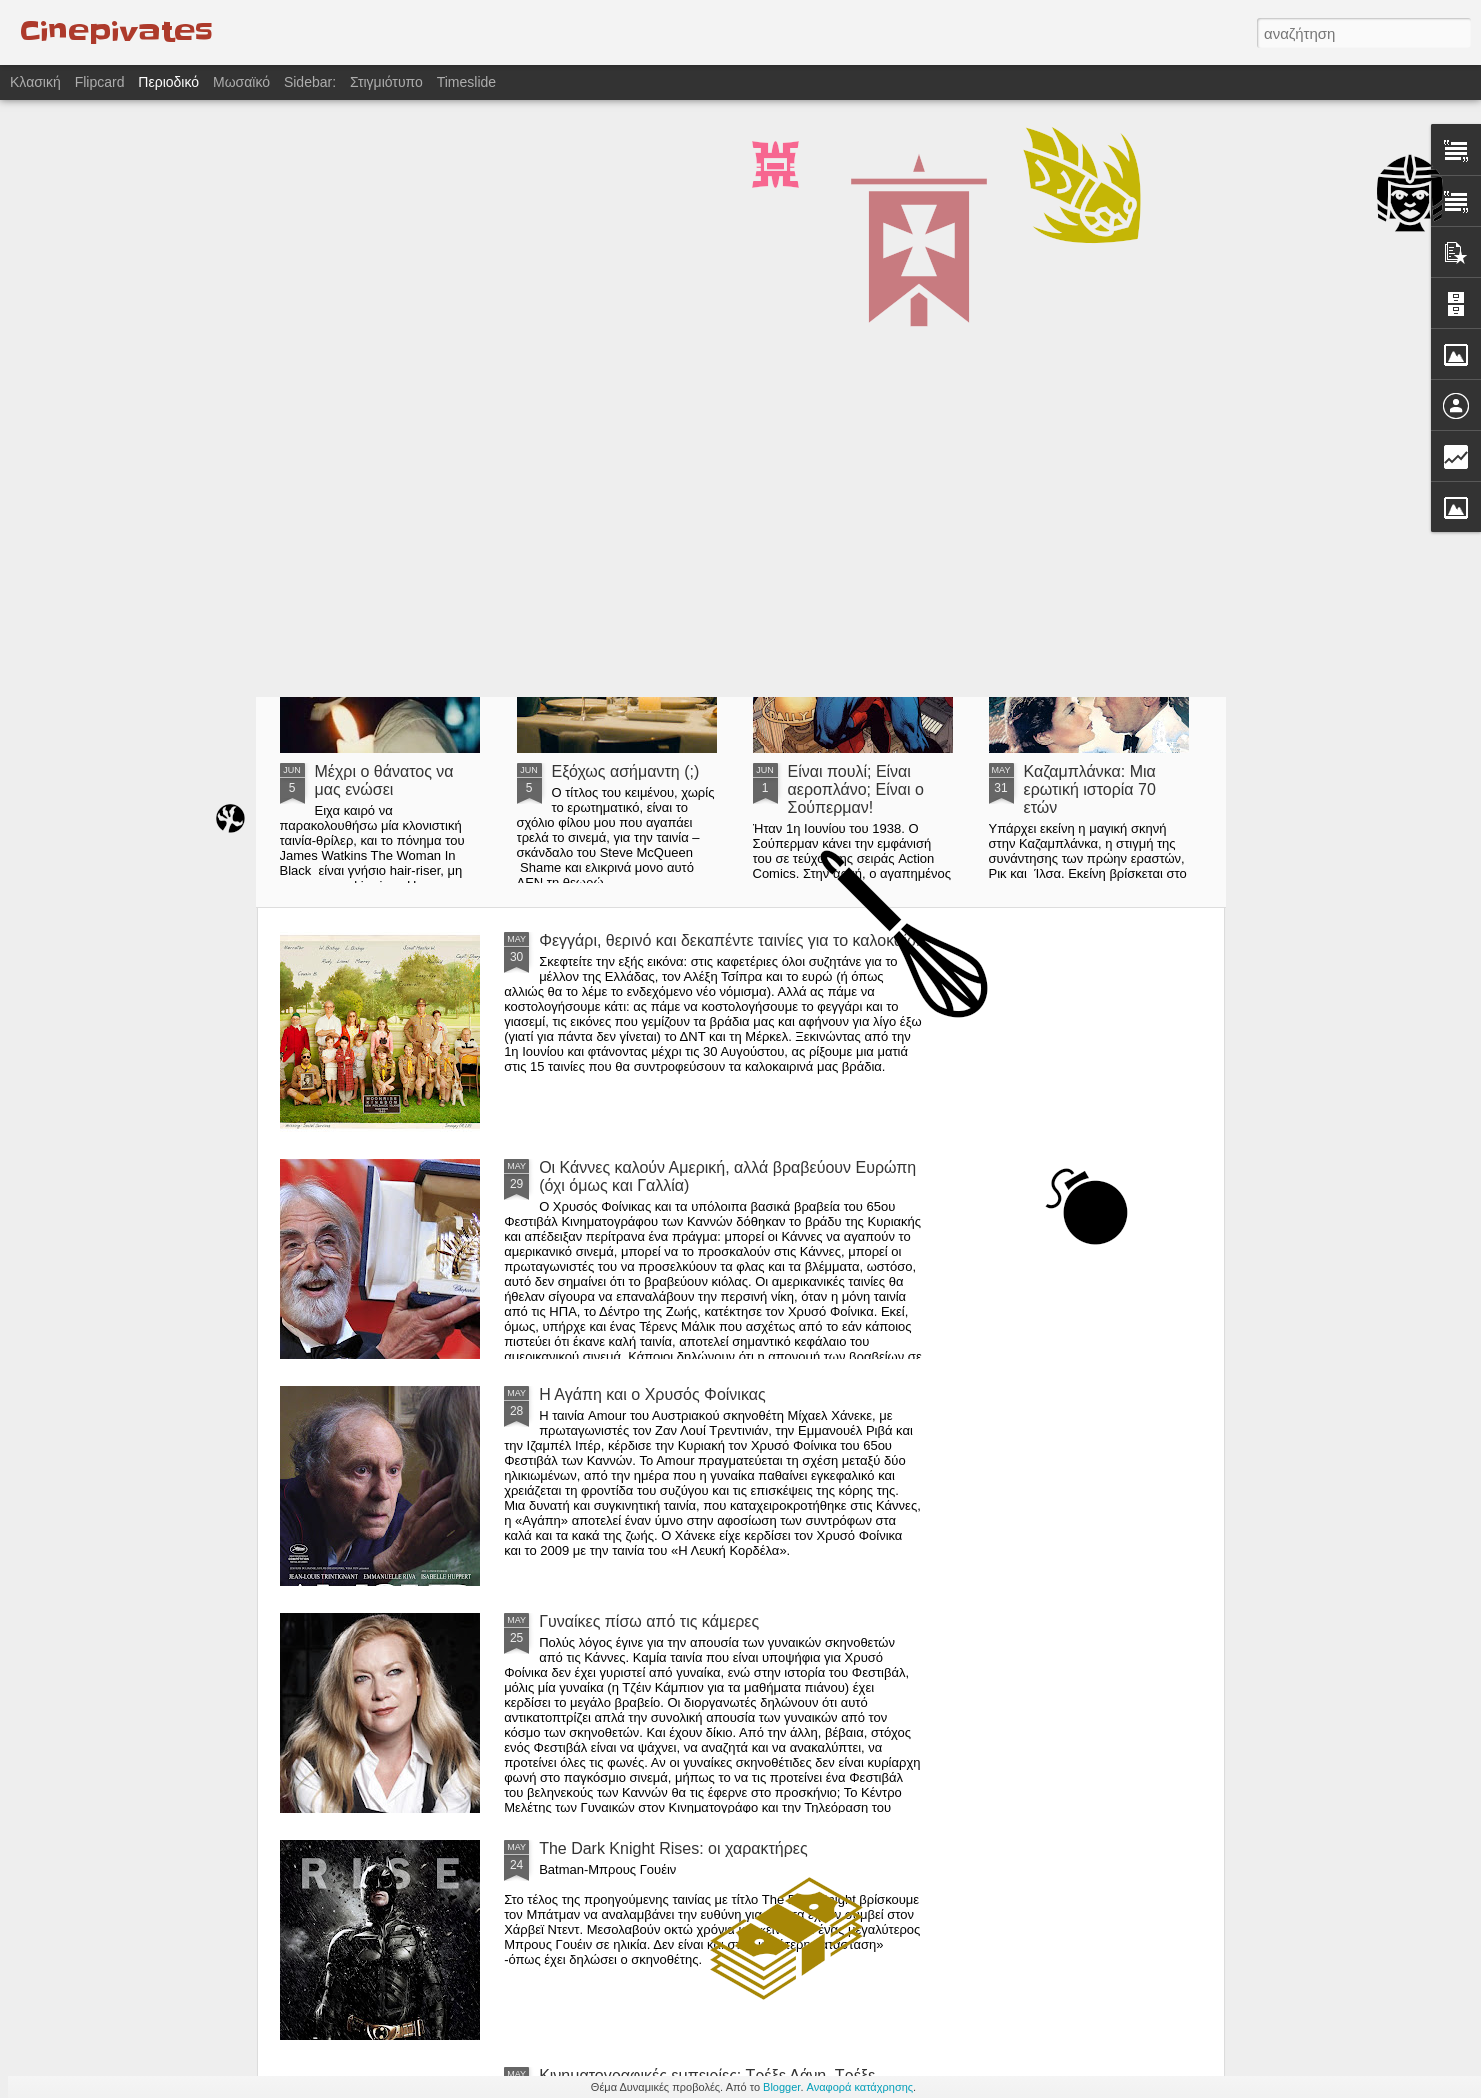  Describe the element at coordinates (1082, 185) in the screenshot. I see `activate armor-piercing attack ability` at that location.